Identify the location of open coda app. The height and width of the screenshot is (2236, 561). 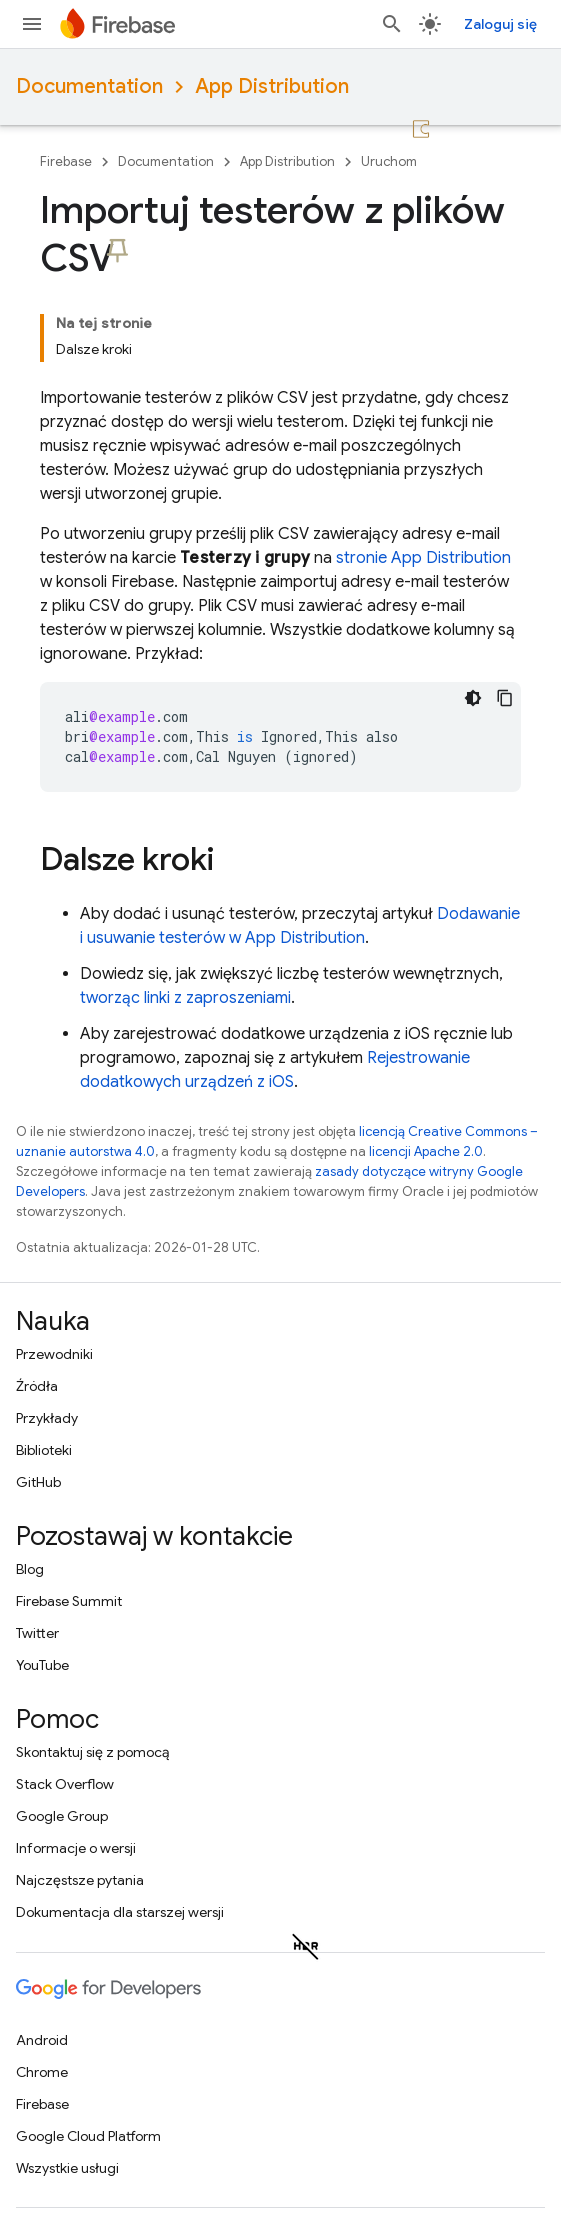
(421, 129).